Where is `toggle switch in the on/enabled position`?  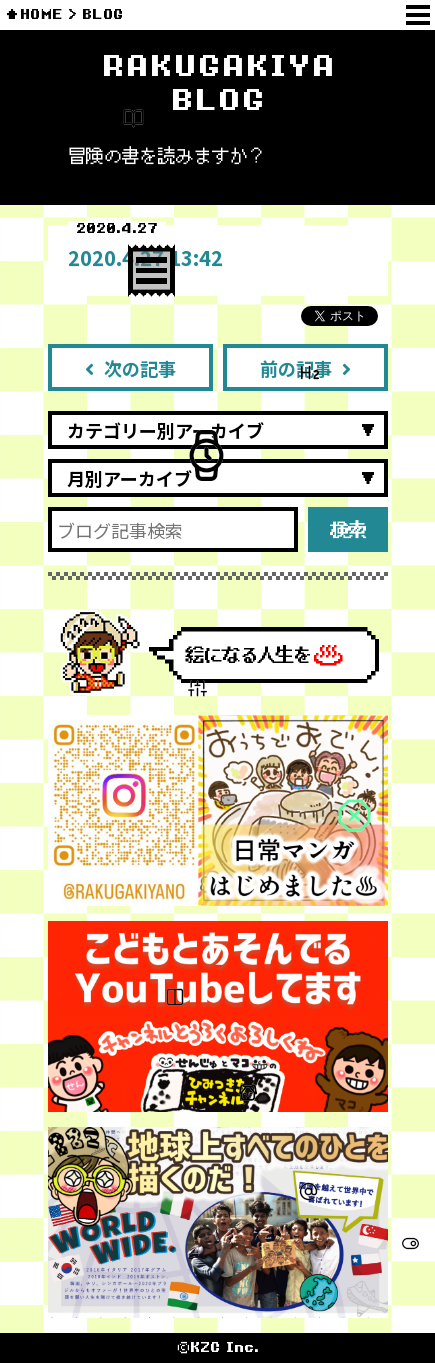 toggle switch in the on/enabled position is located at coordinates (410, 1243).